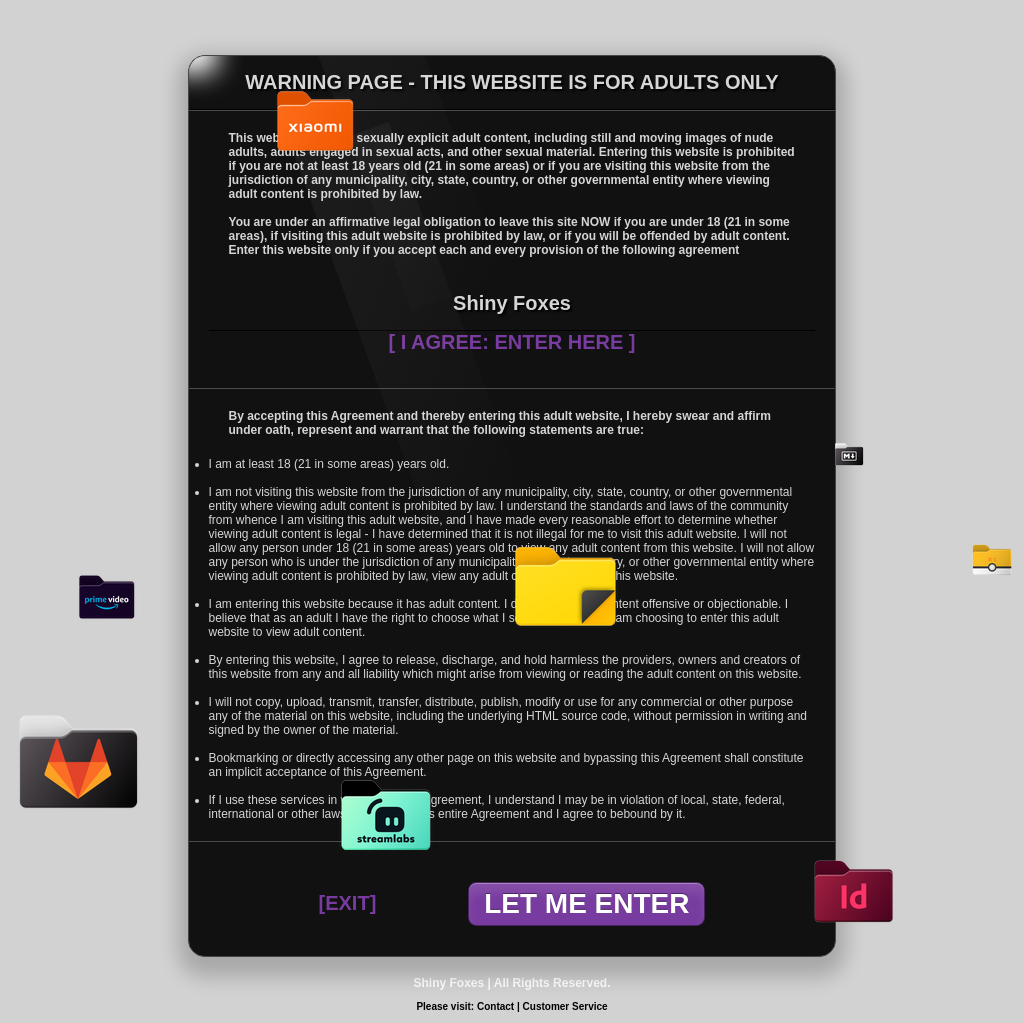  What do you see at coordinates (992, 561) in the screenshot?
I see `open folder containing pokémon game files` at bounding box center [992, 561].